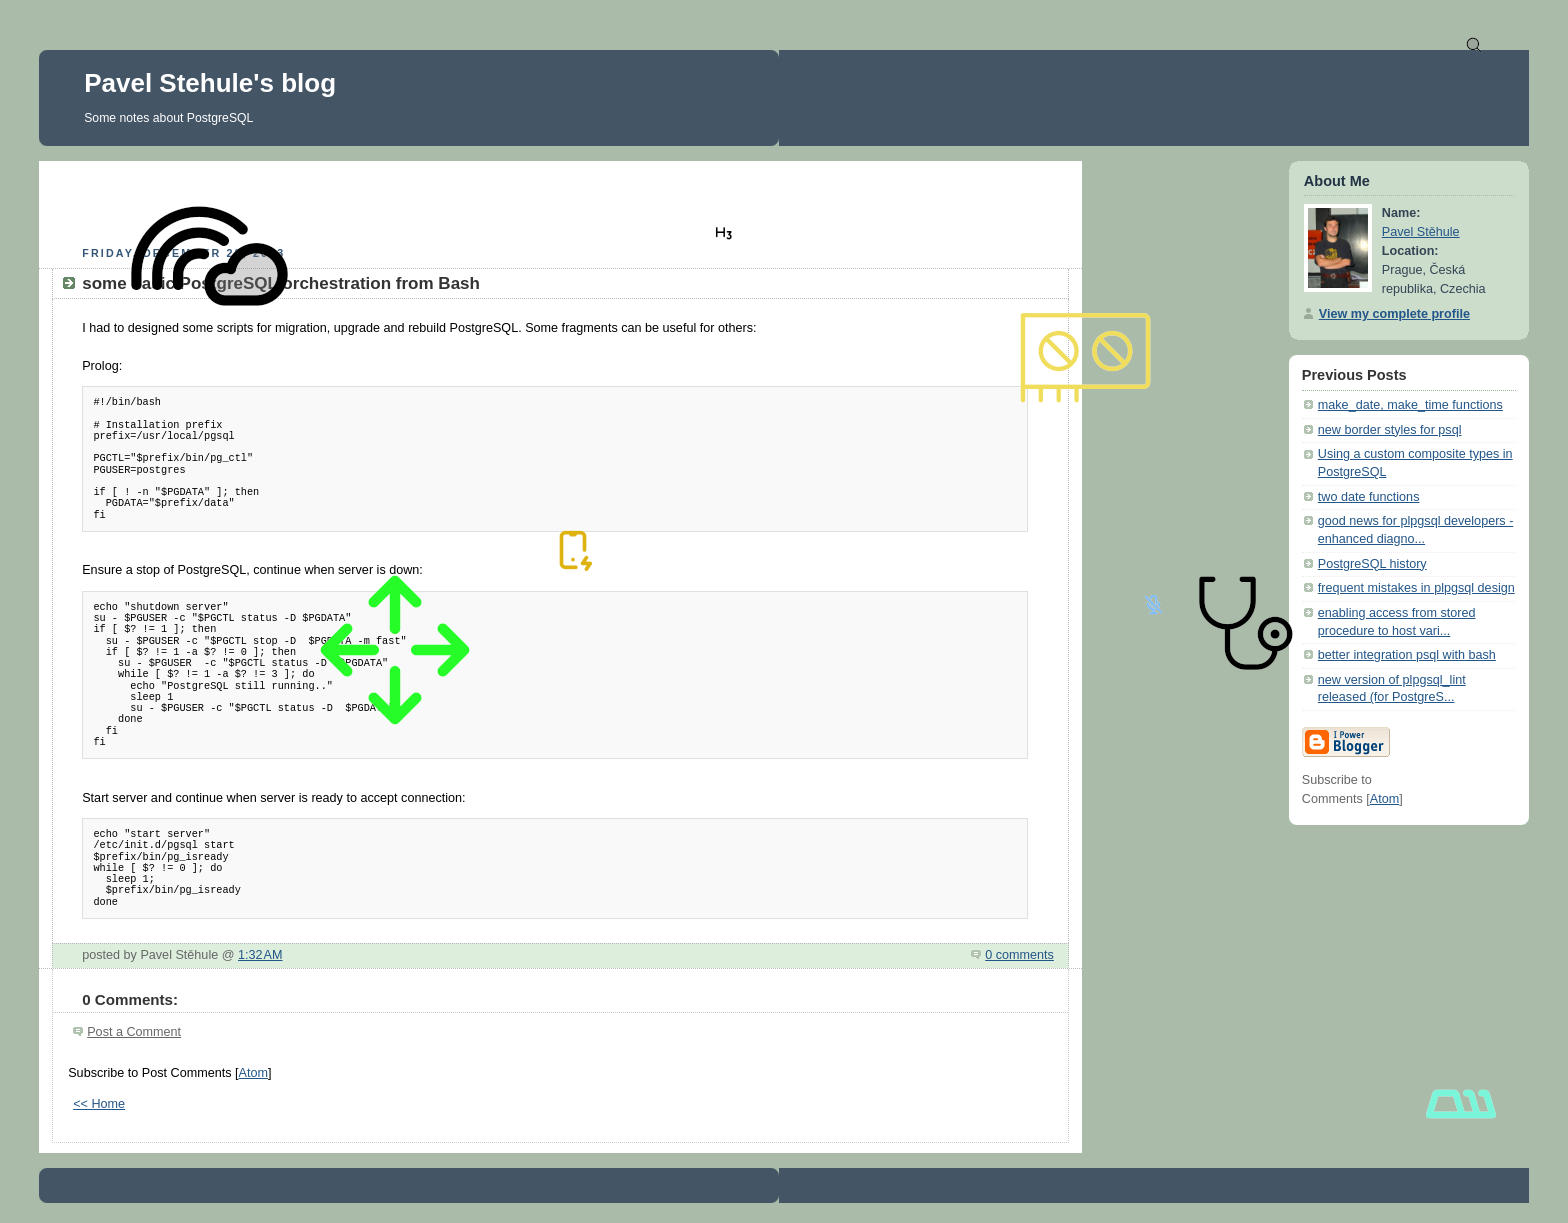 The height and width of the screenshot is (1223, 1568). What do you see at coordinates (723, 233) in the screenshot?
I see `format text as heading level 3` at bounding box center [723, 233].